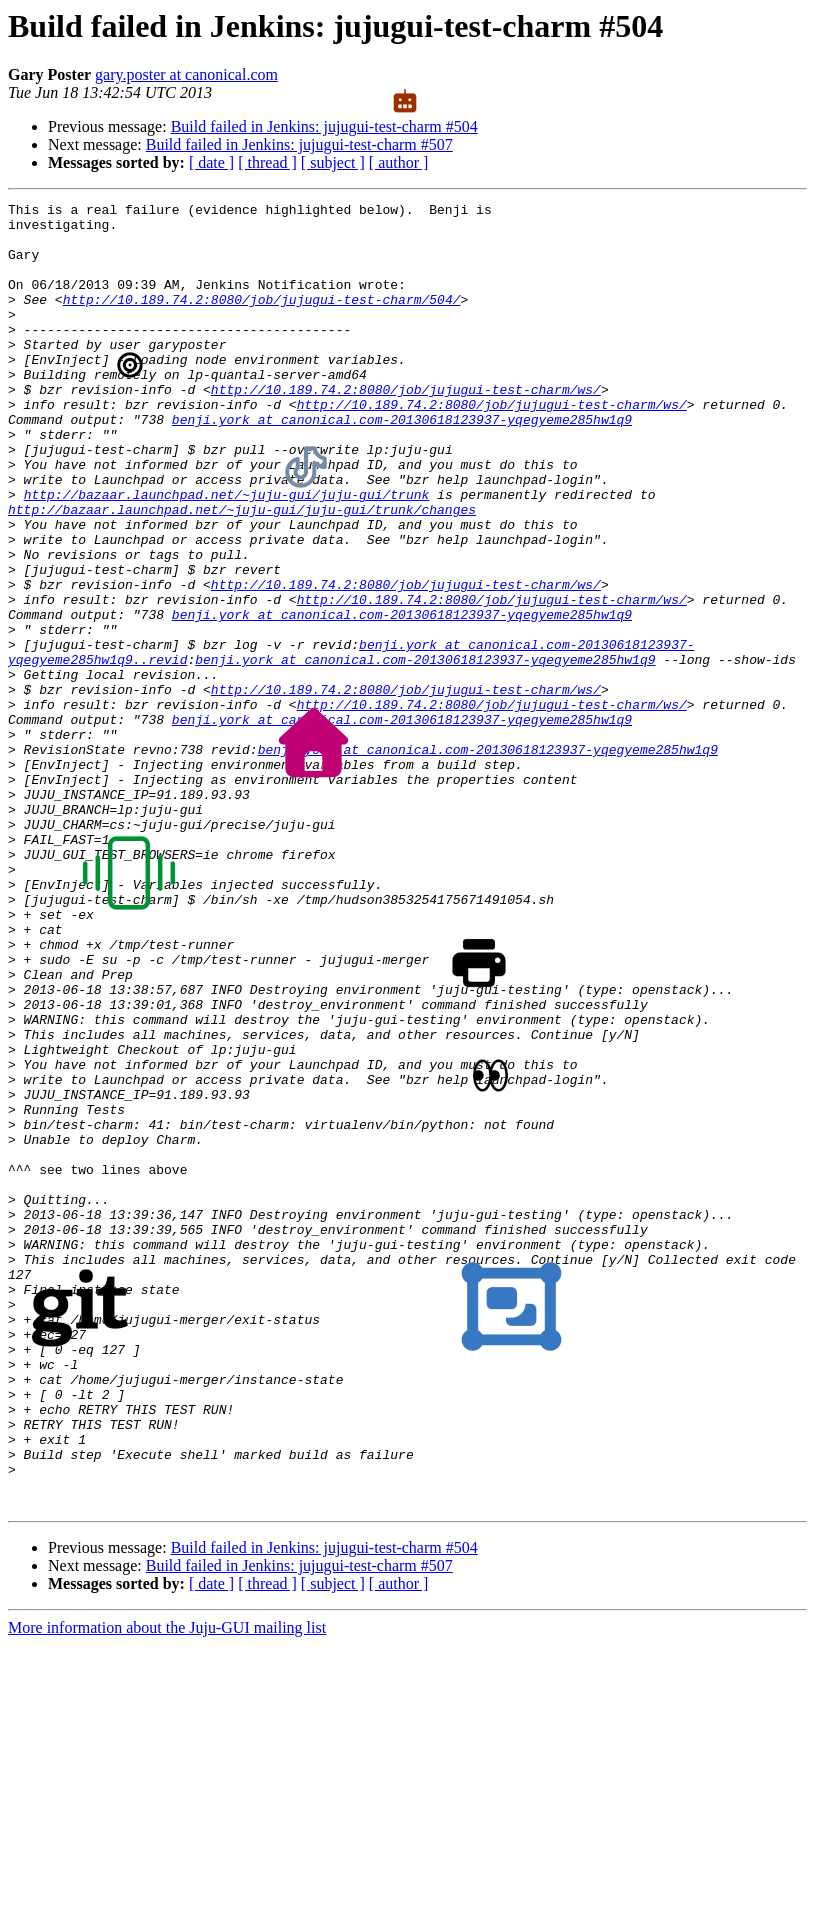 This screenshot has width=815, height=1906. Describe the element at coordinates (80, 1308) in the screenshot. I see `git version control system logo` at that location.